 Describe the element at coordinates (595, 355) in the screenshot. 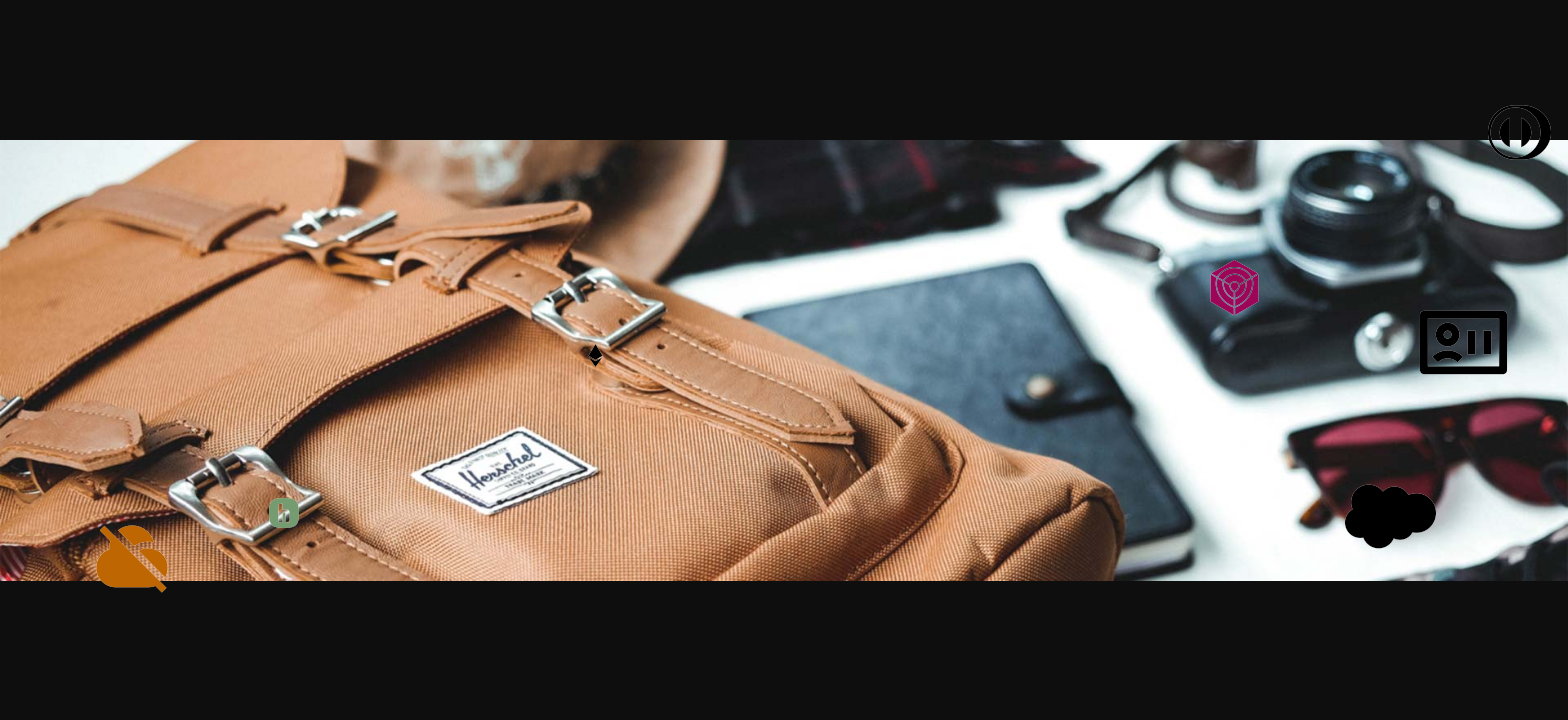

I see `Ethereum cryptocurrency logo` at that location.